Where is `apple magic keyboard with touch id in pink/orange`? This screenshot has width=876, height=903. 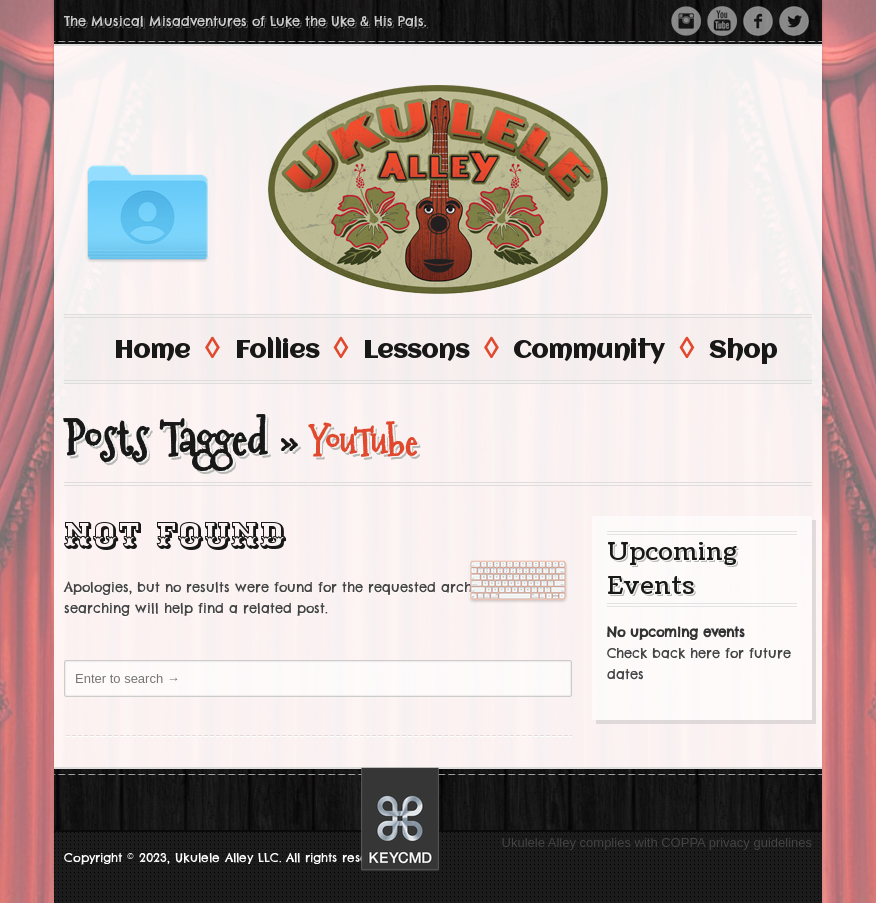
apple magic keyboard with touch id in pink/orange is located at coordinates (518, 580).